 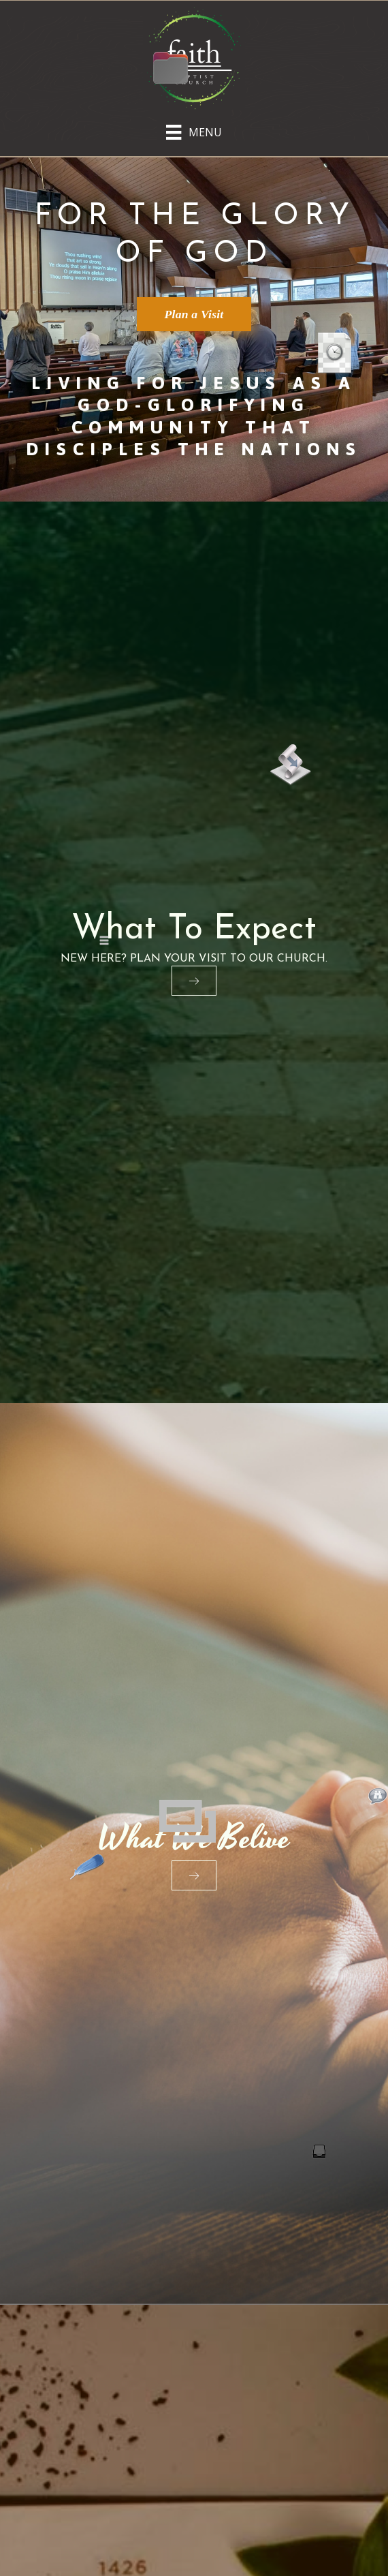 What do you see at coordinates (170, 67) in the screenshot?
I see `open a folder or directory` at bounding box center [170, 67].